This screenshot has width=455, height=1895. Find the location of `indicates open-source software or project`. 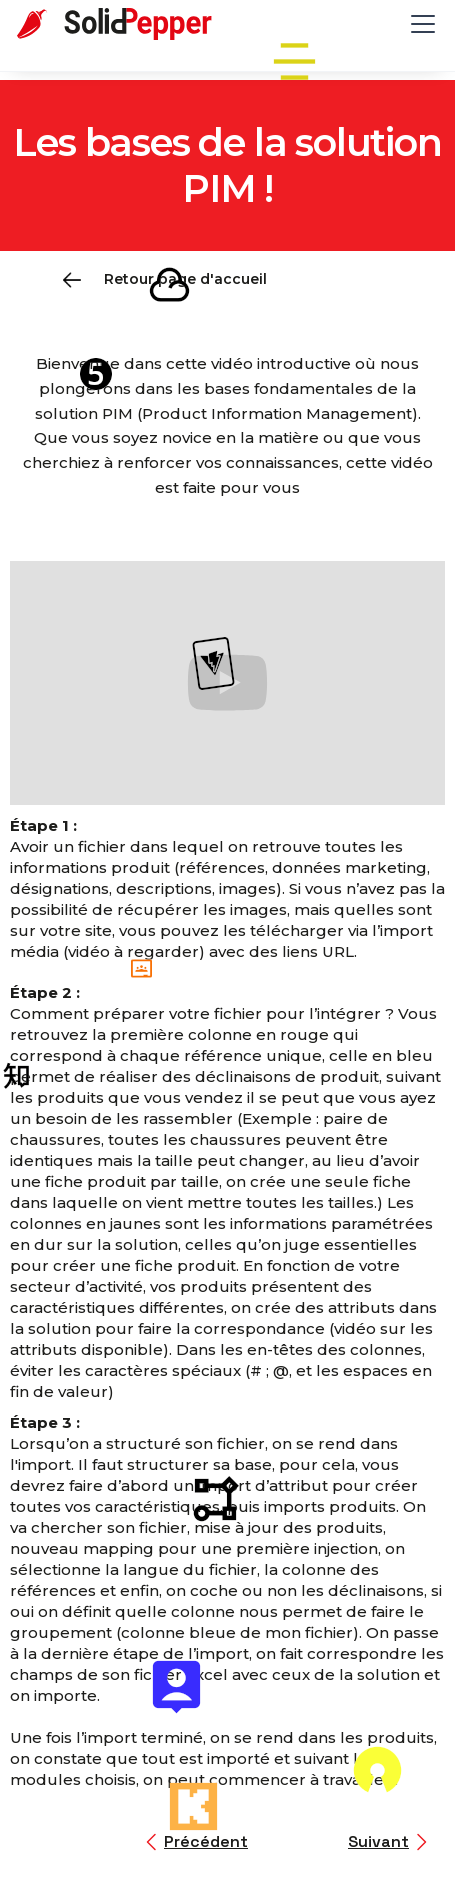

indicates open-source software or project is located at coordinates (377, 1770).